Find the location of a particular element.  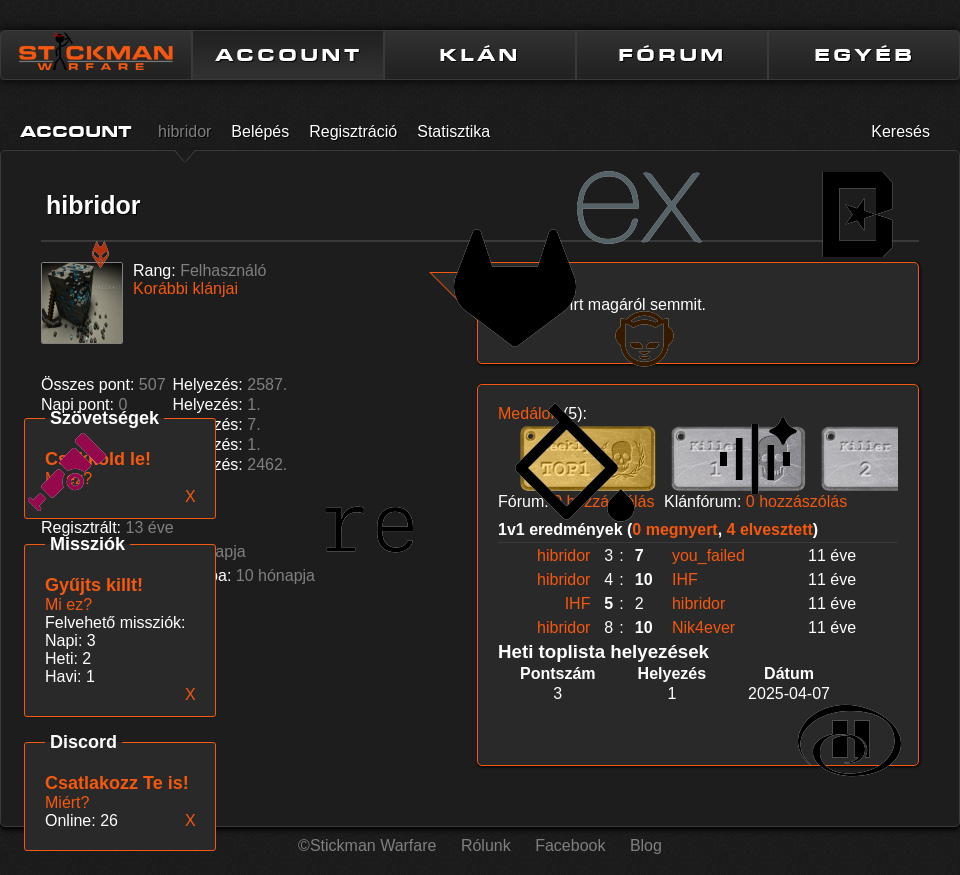

opentelemetry logo is located at coordinates (67, 472).